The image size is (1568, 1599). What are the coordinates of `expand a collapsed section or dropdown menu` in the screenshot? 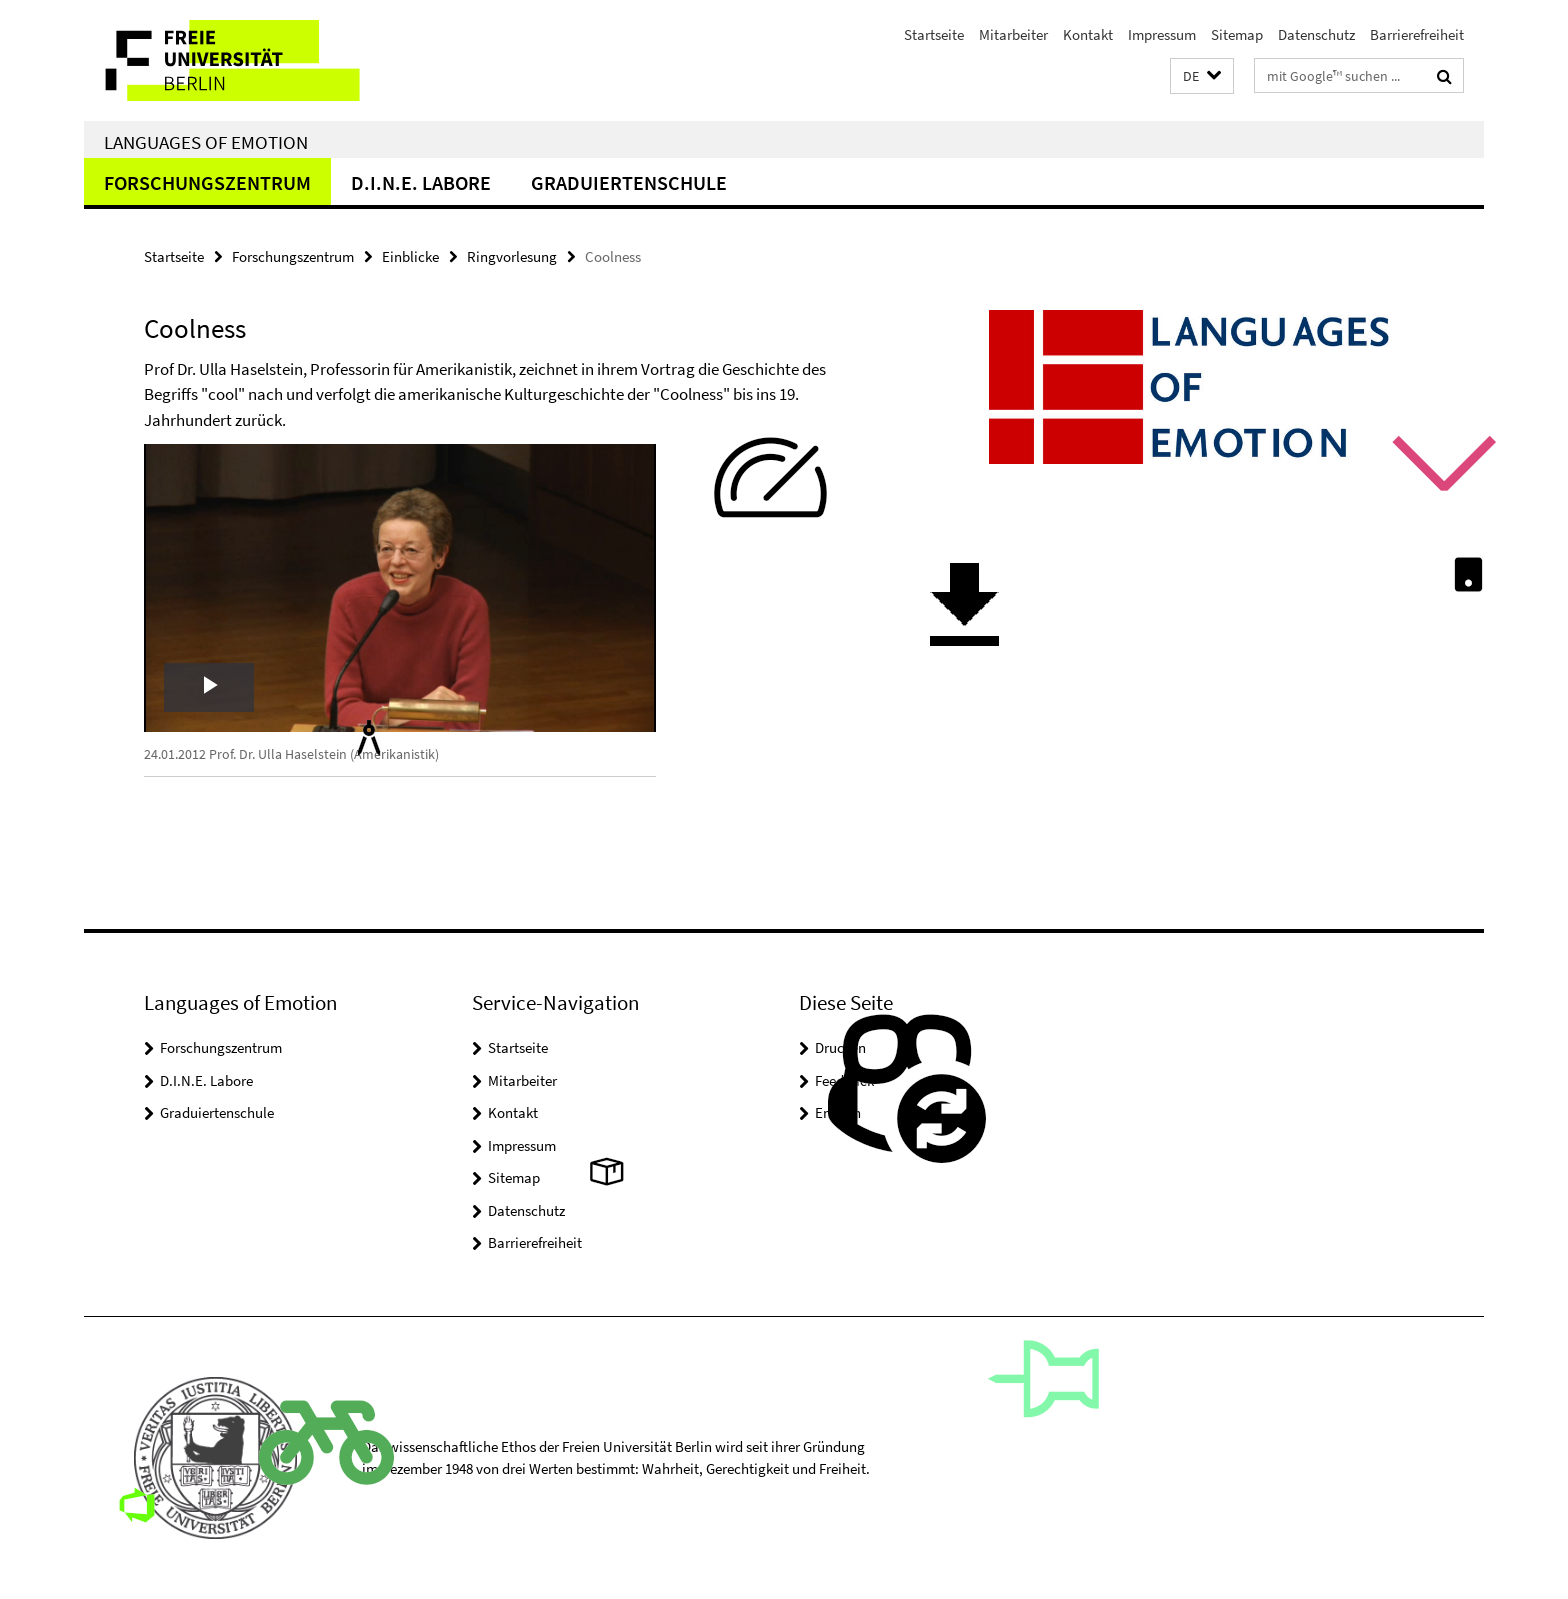 It's located at (1444, 459).